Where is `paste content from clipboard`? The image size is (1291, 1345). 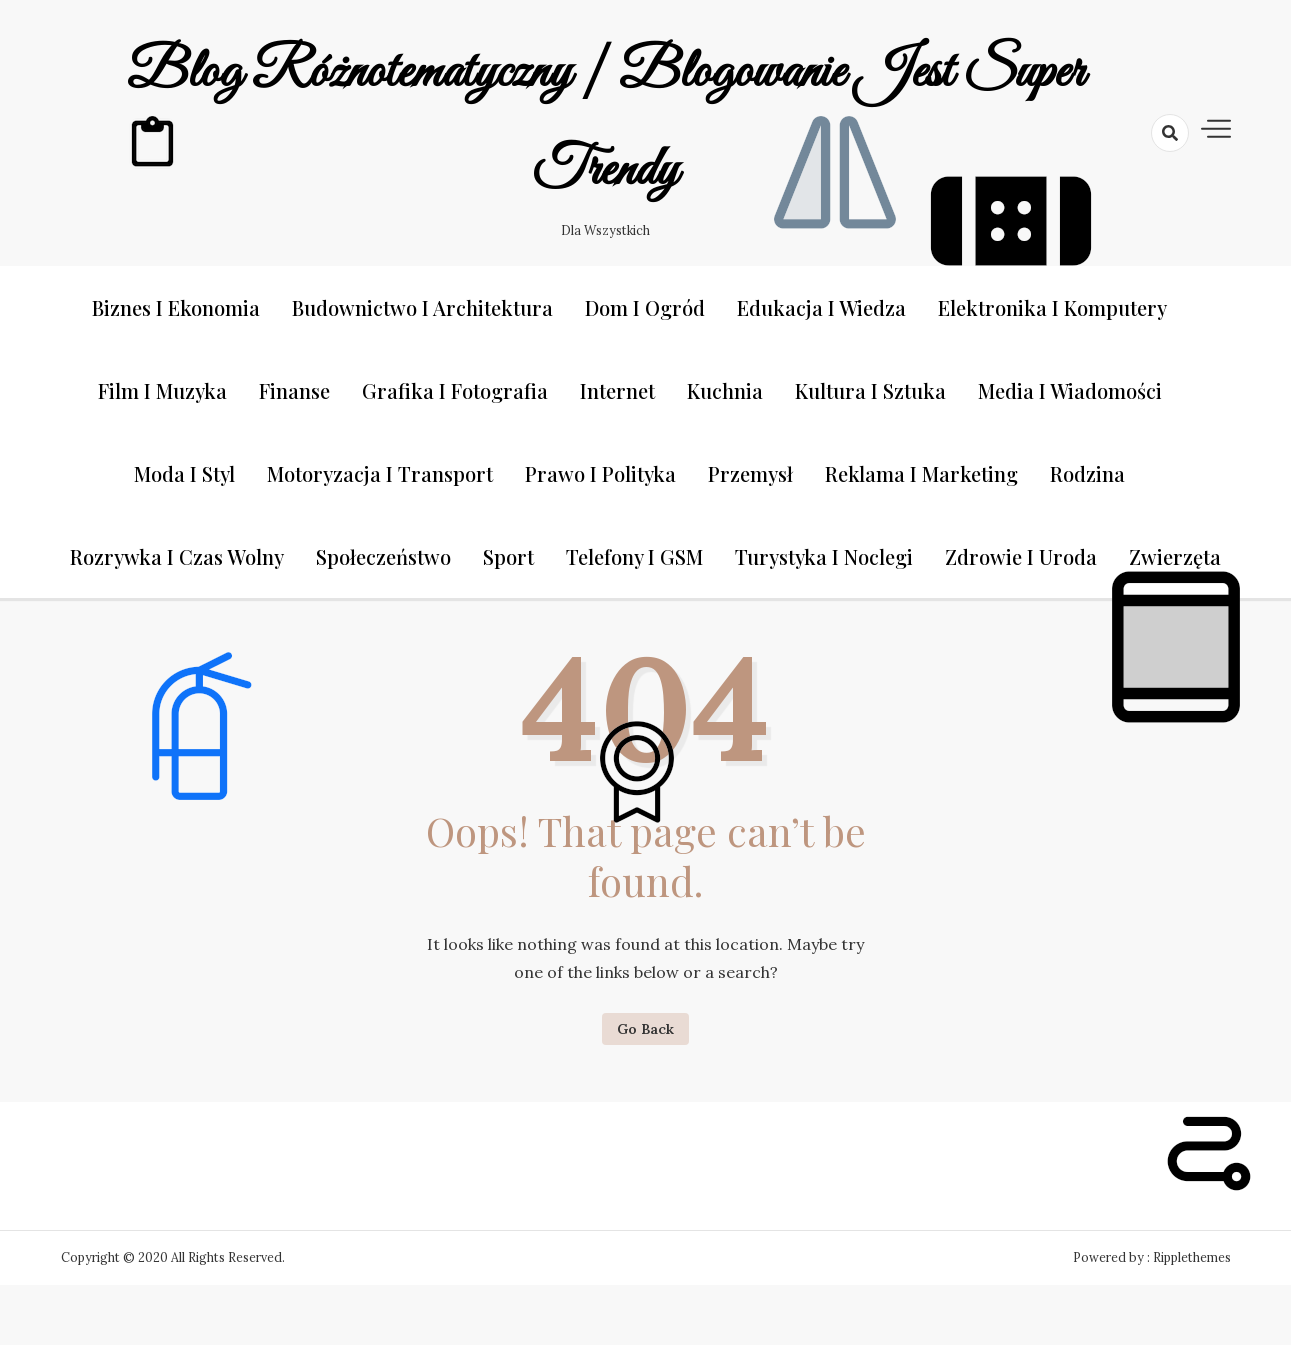
paste content from clipboard is located at coordinates (152, 143).